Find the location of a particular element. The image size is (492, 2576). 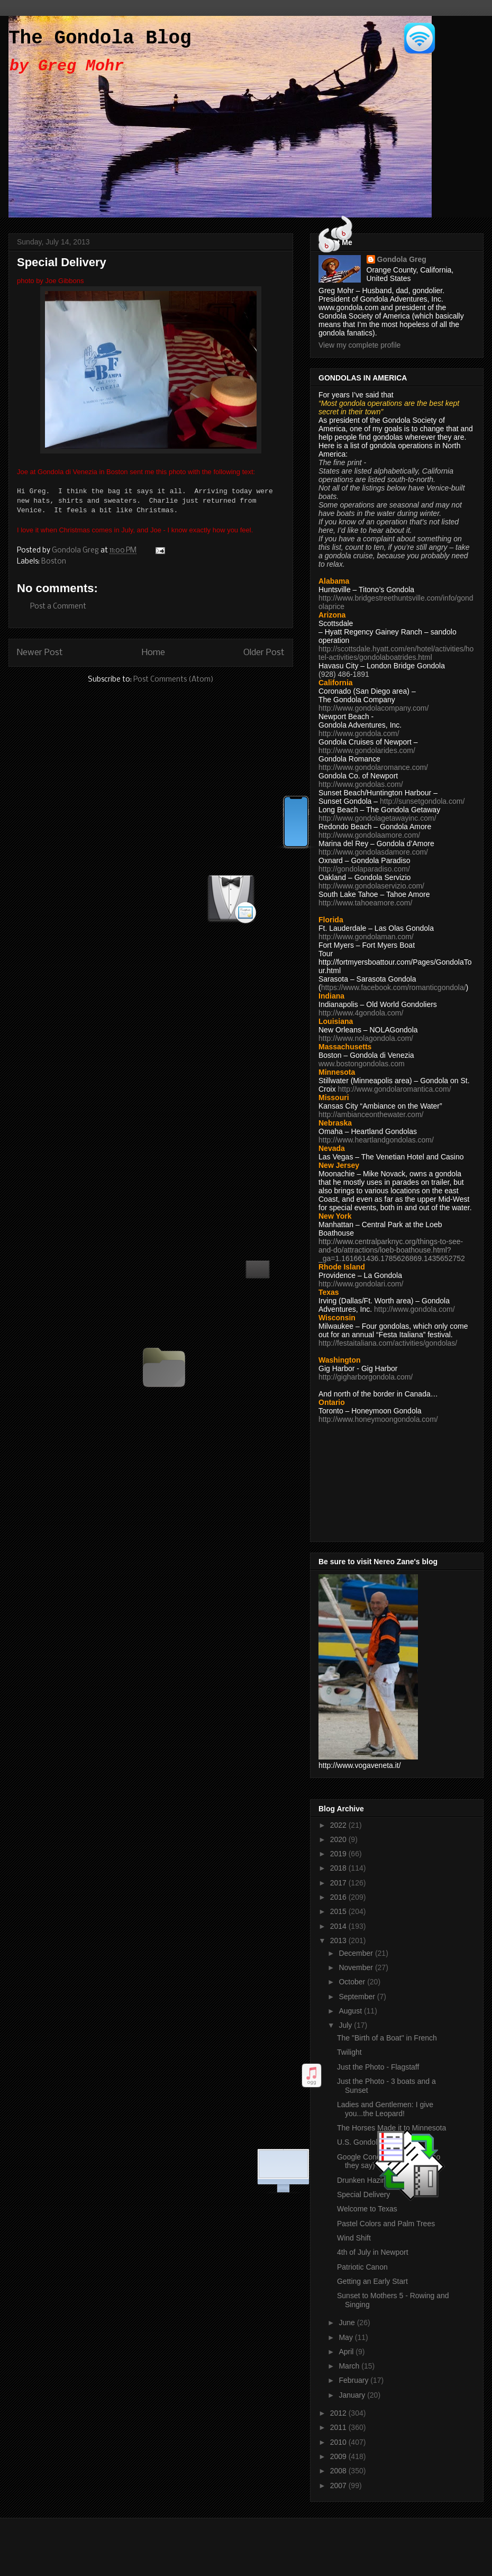

beats fit pro earbuds bluetooth device is located at coordinates (335, 234).